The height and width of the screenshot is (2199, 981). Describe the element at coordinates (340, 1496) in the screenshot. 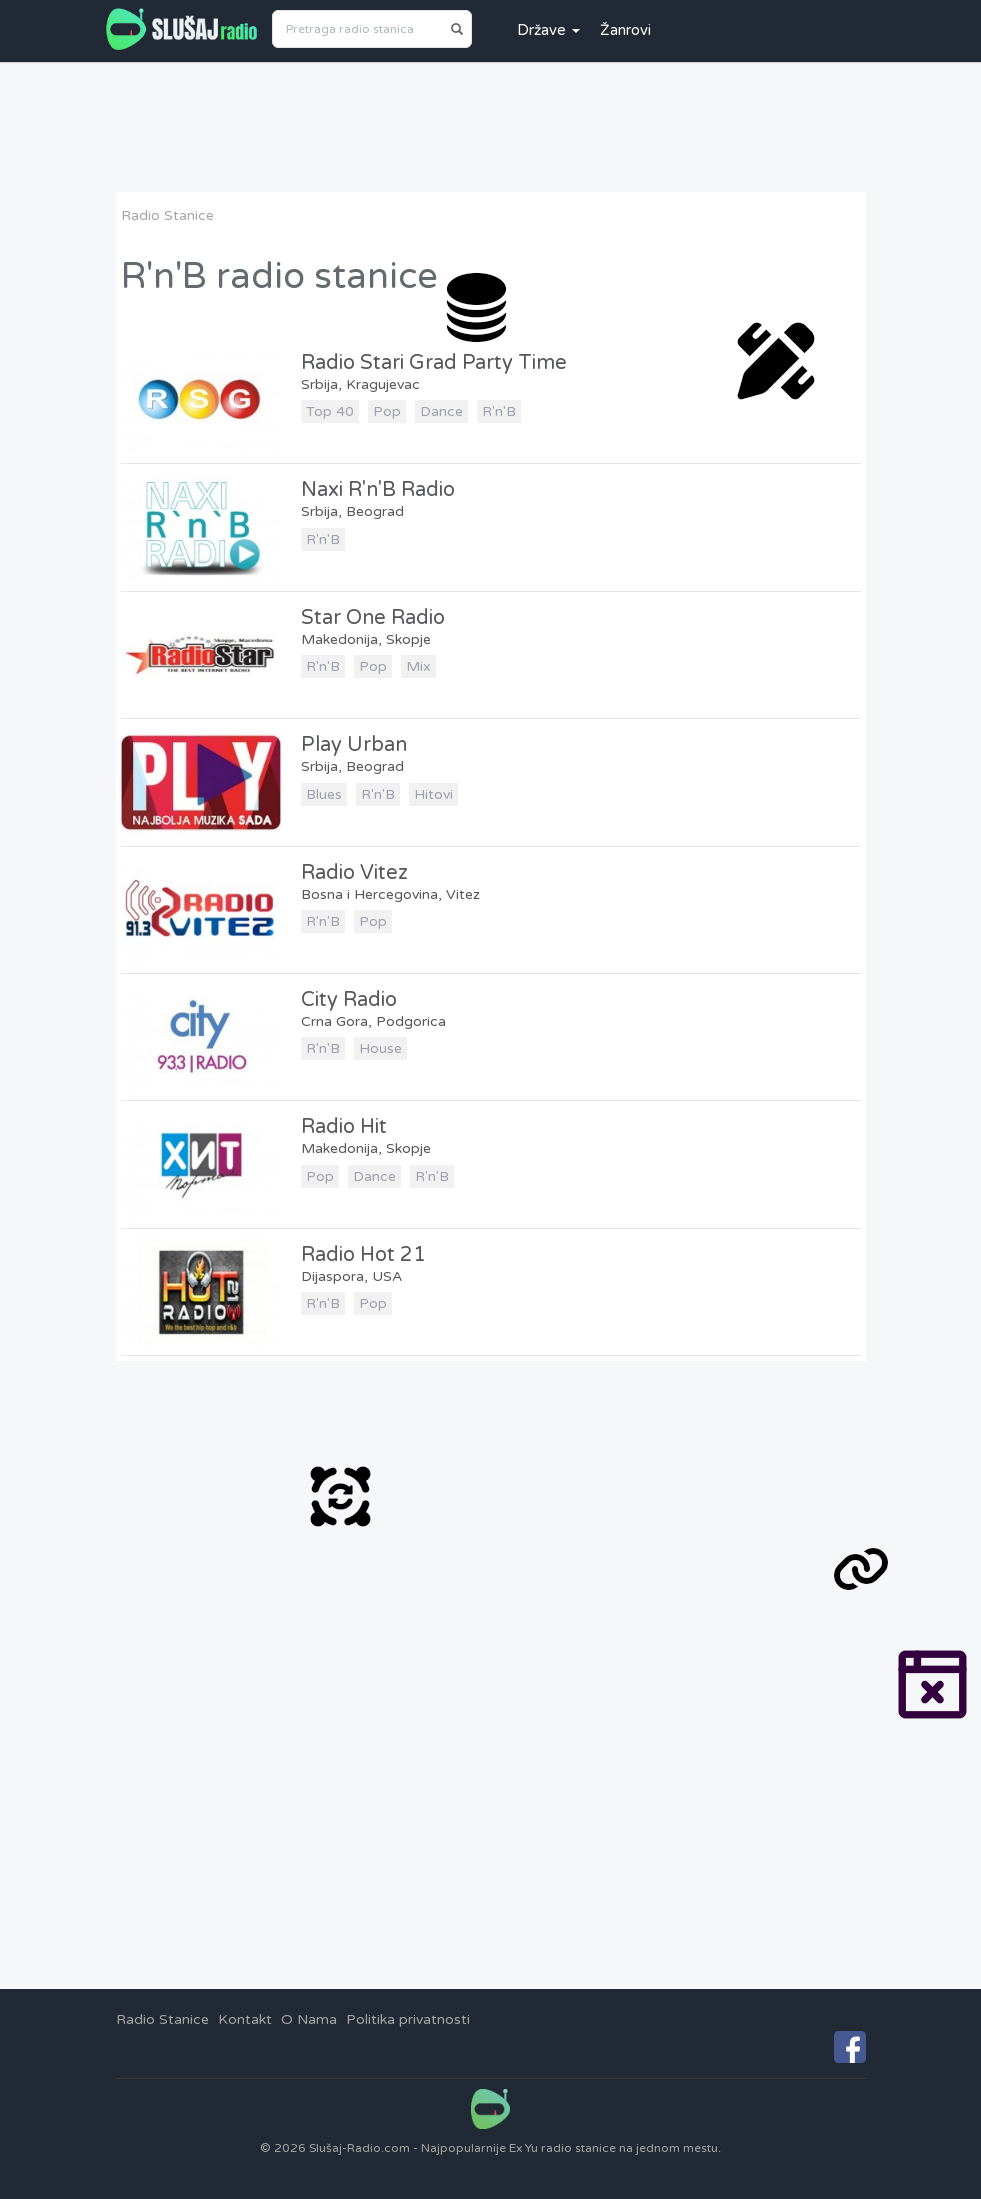

I see `sync or refresh group members` at that location.